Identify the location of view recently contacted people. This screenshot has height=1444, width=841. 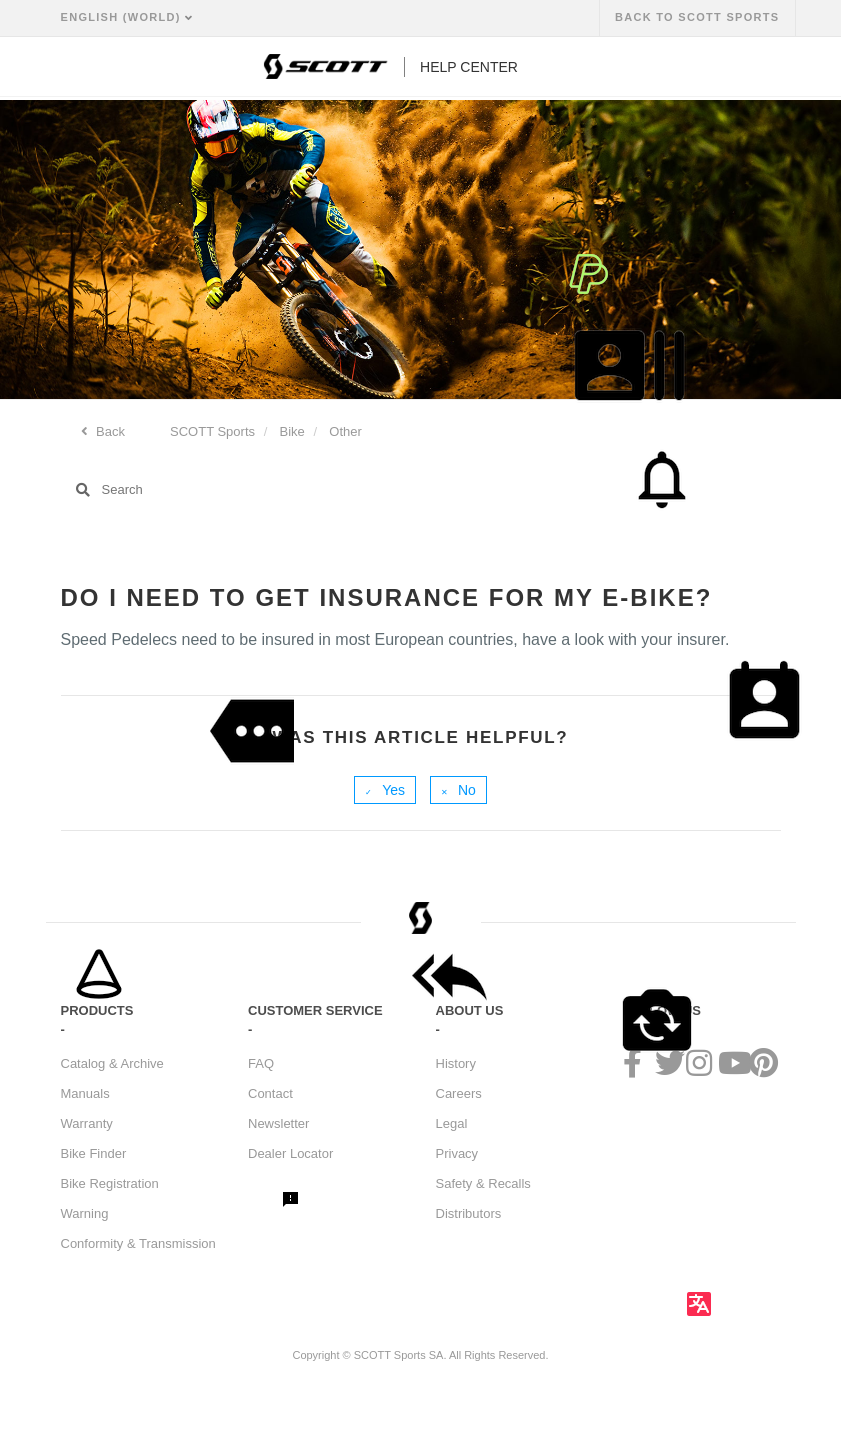
(629, 365).